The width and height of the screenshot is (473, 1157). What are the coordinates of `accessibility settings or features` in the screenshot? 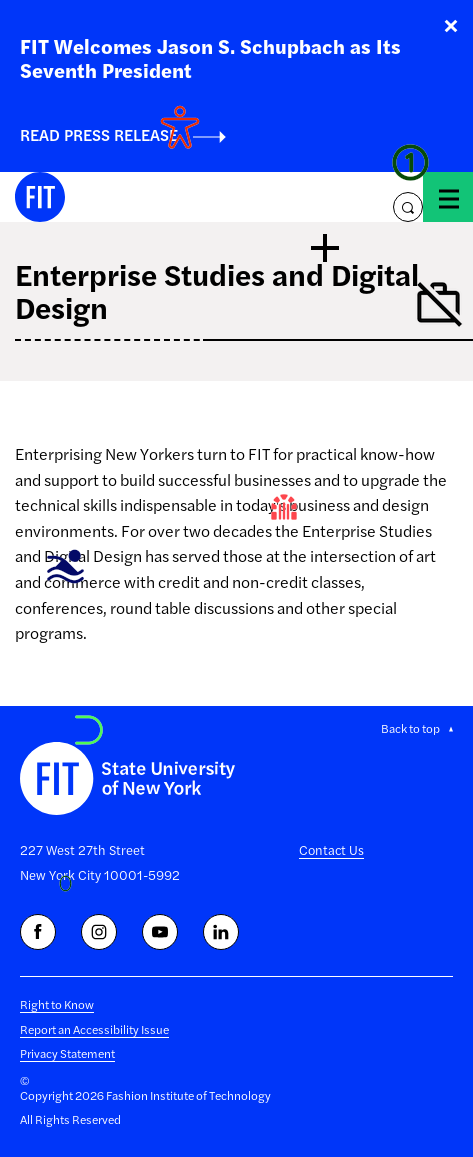 It's located at (180, 128).